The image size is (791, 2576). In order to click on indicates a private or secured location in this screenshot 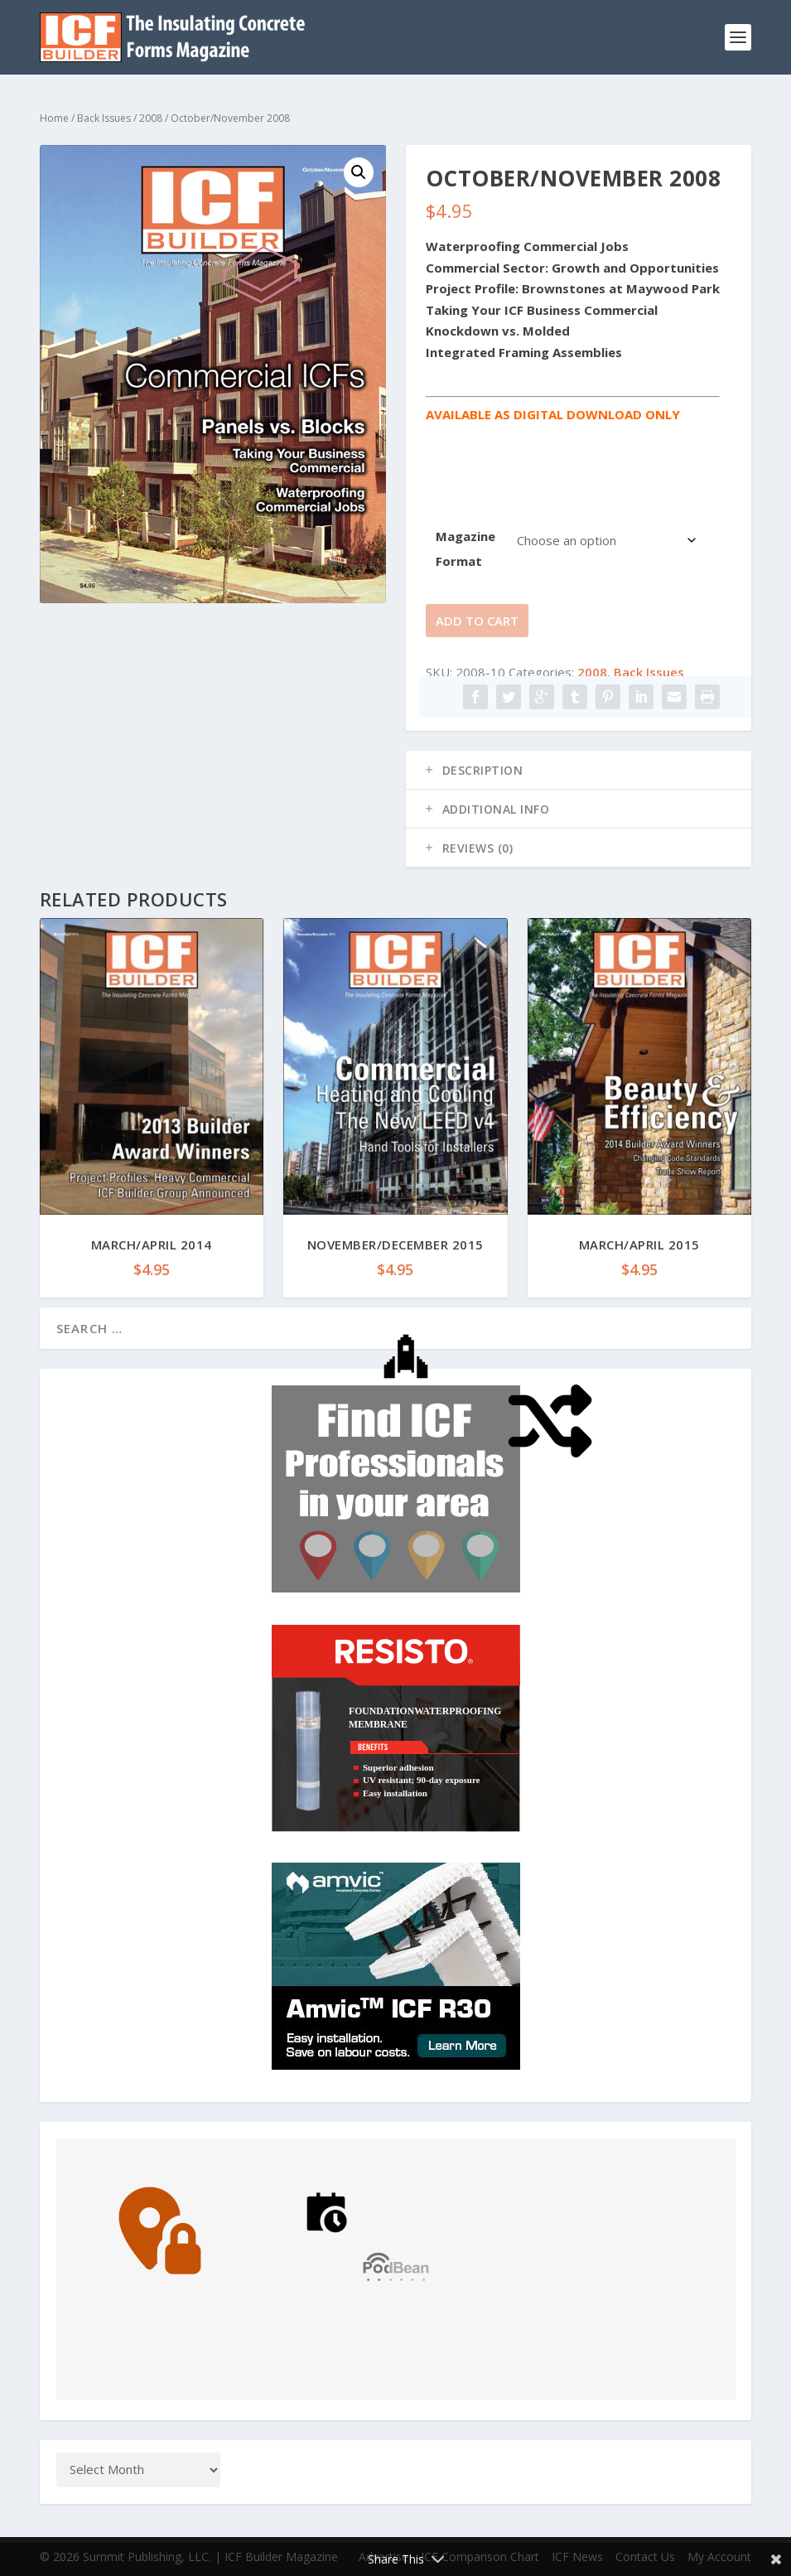, I will do `click(160, 2228)`.